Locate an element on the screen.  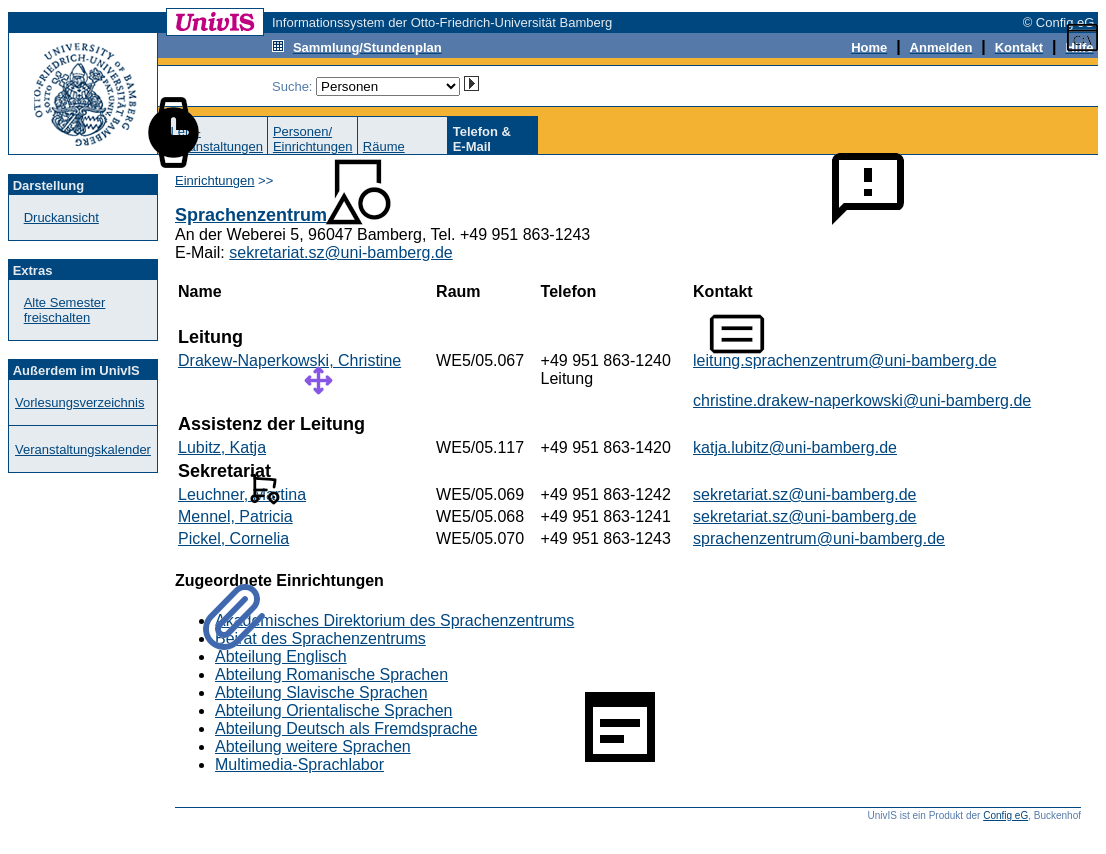
indicates a constant value in code is located at coordinates (737, 334).